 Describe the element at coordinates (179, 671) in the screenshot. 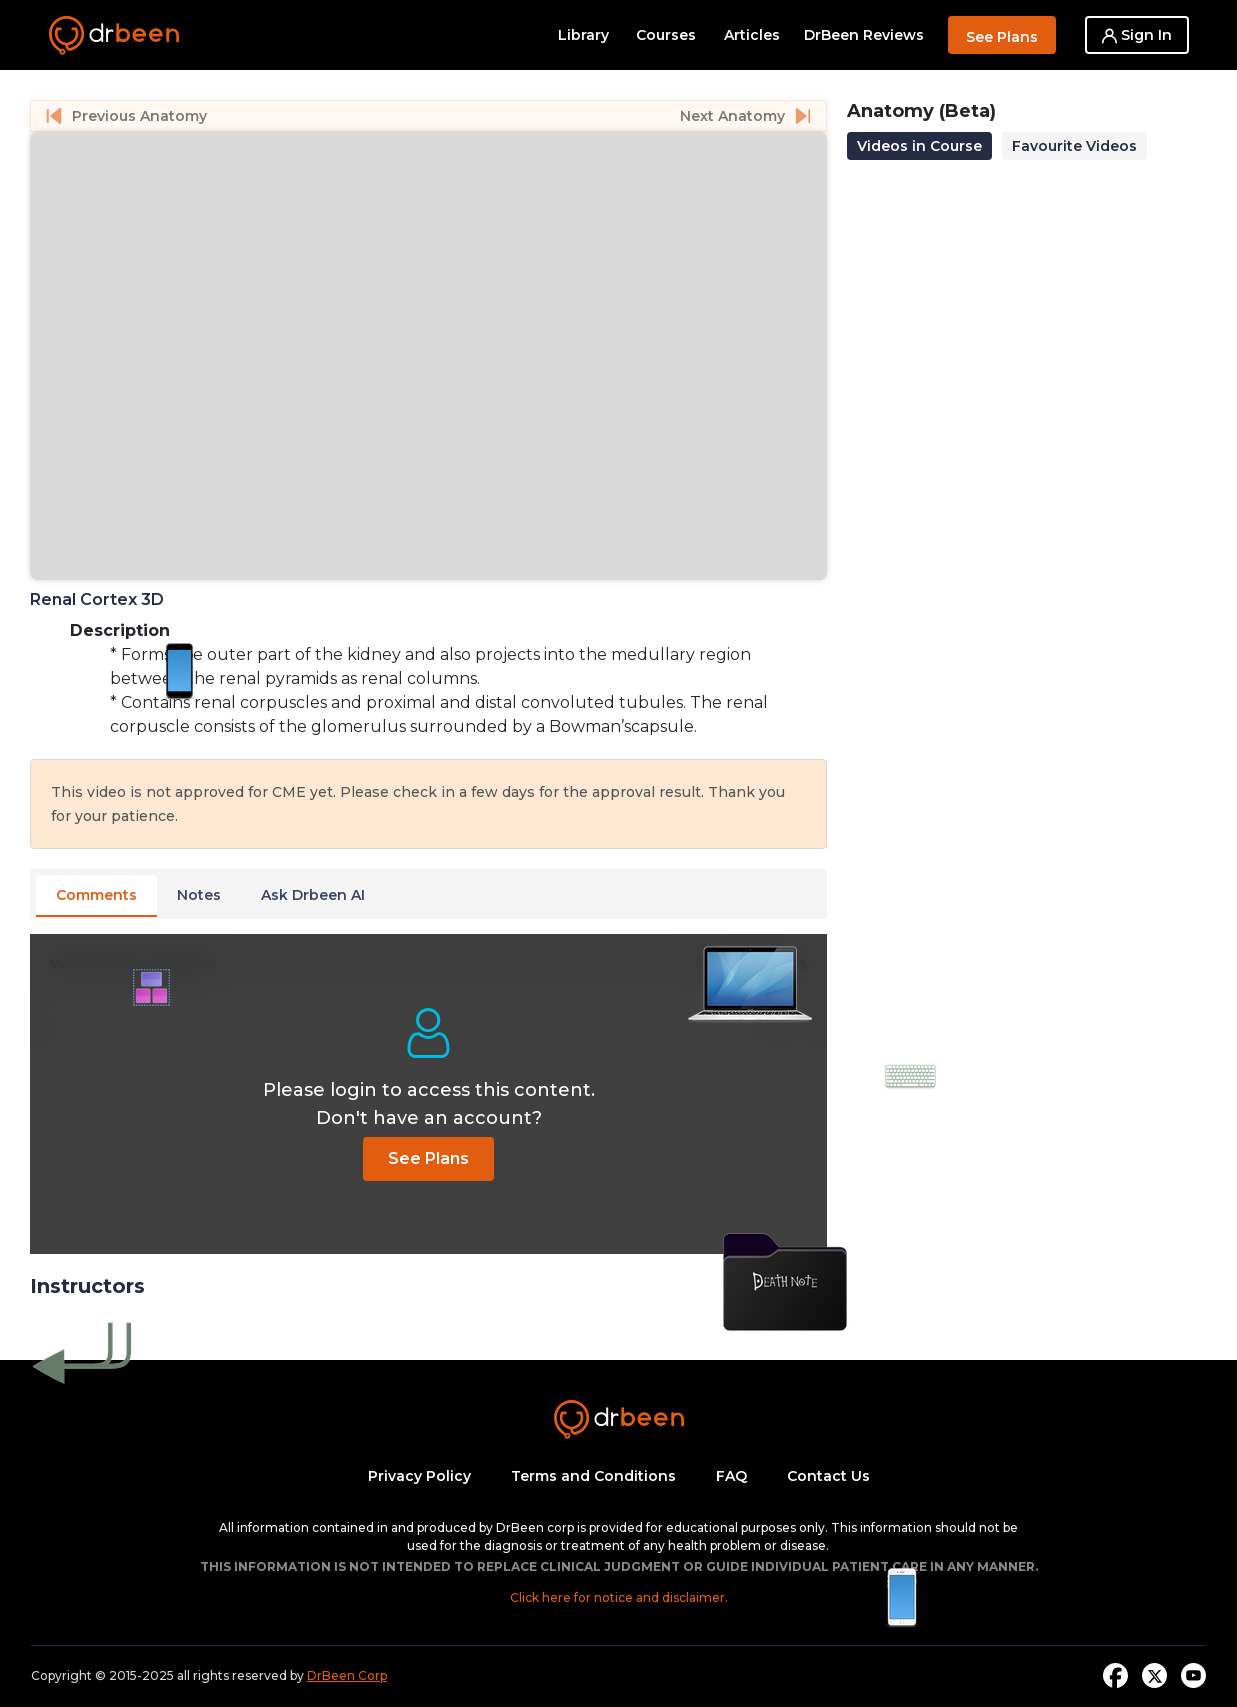

I see `connect or sync an iPhone device` at that location.